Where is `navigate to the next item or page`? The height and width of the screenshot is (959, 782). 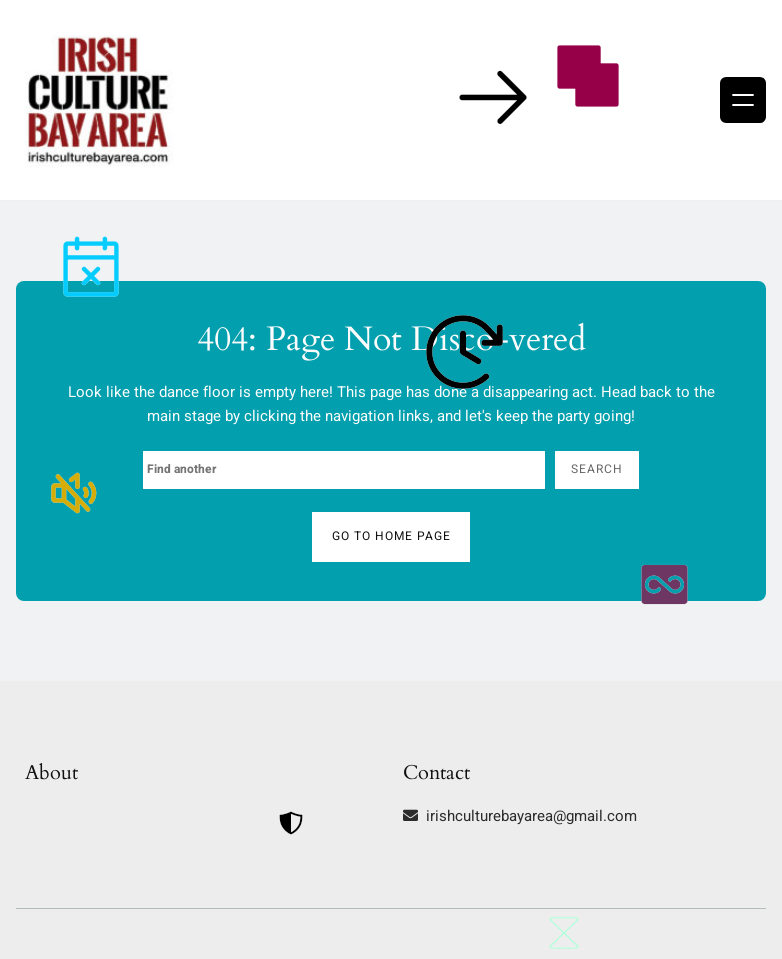
navigate to the next item or page is located at coordinates (493, 96).